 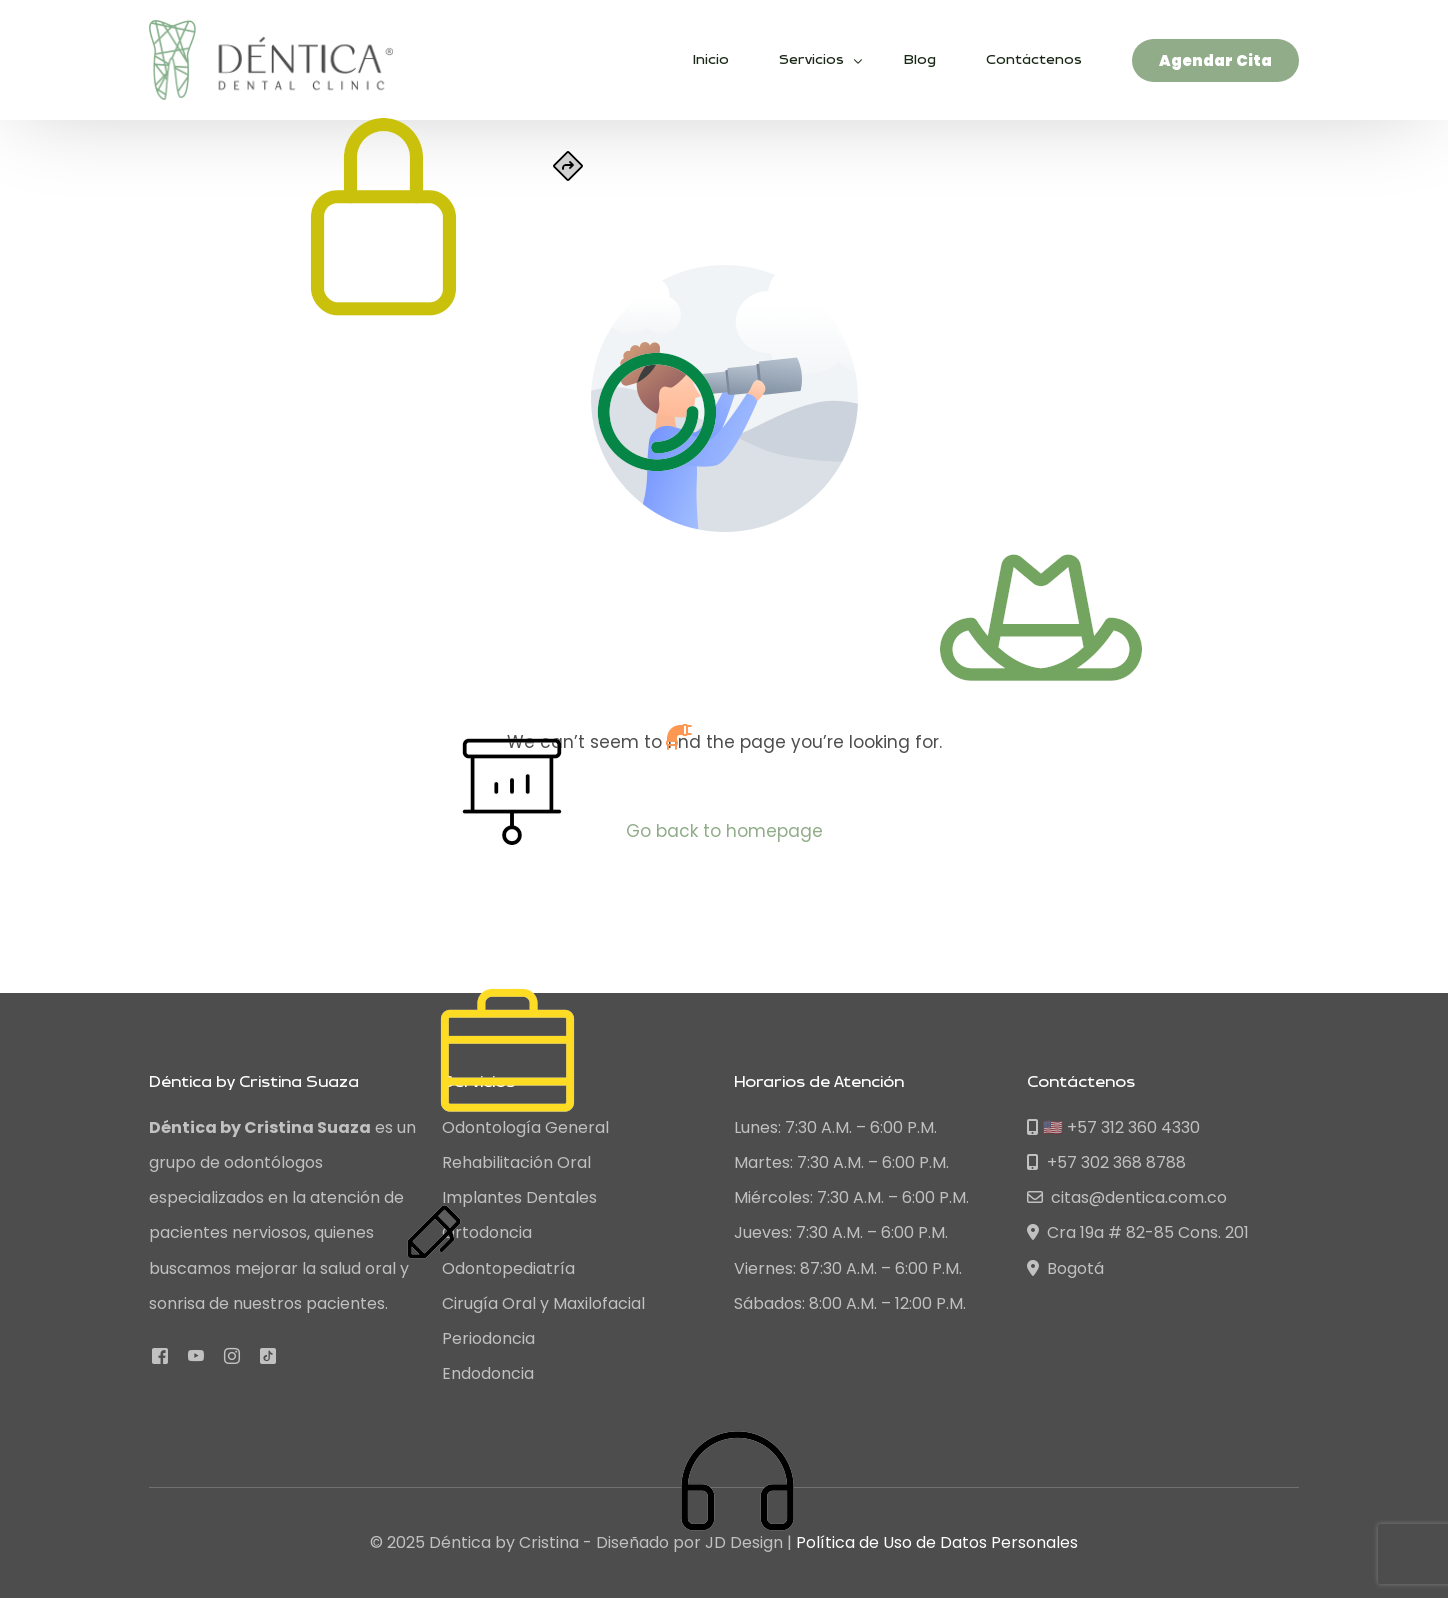 I want to click on indicates a locked or secured item, so click(x=383, y=216).